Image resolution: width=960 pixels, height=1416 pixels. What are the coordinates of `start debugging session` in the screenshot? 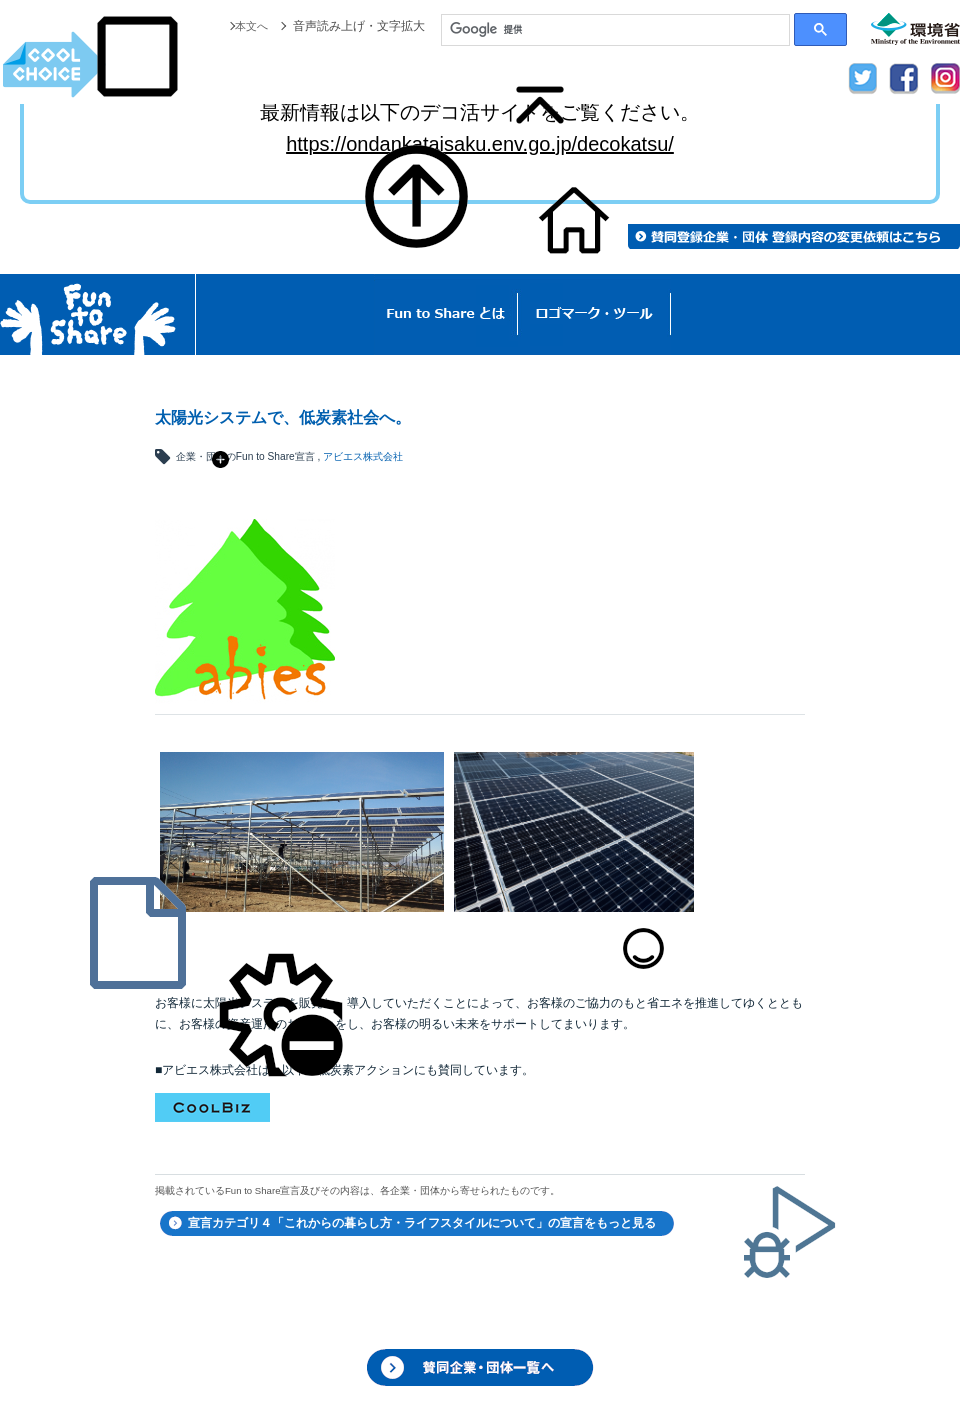 It's located at (790, 1232).